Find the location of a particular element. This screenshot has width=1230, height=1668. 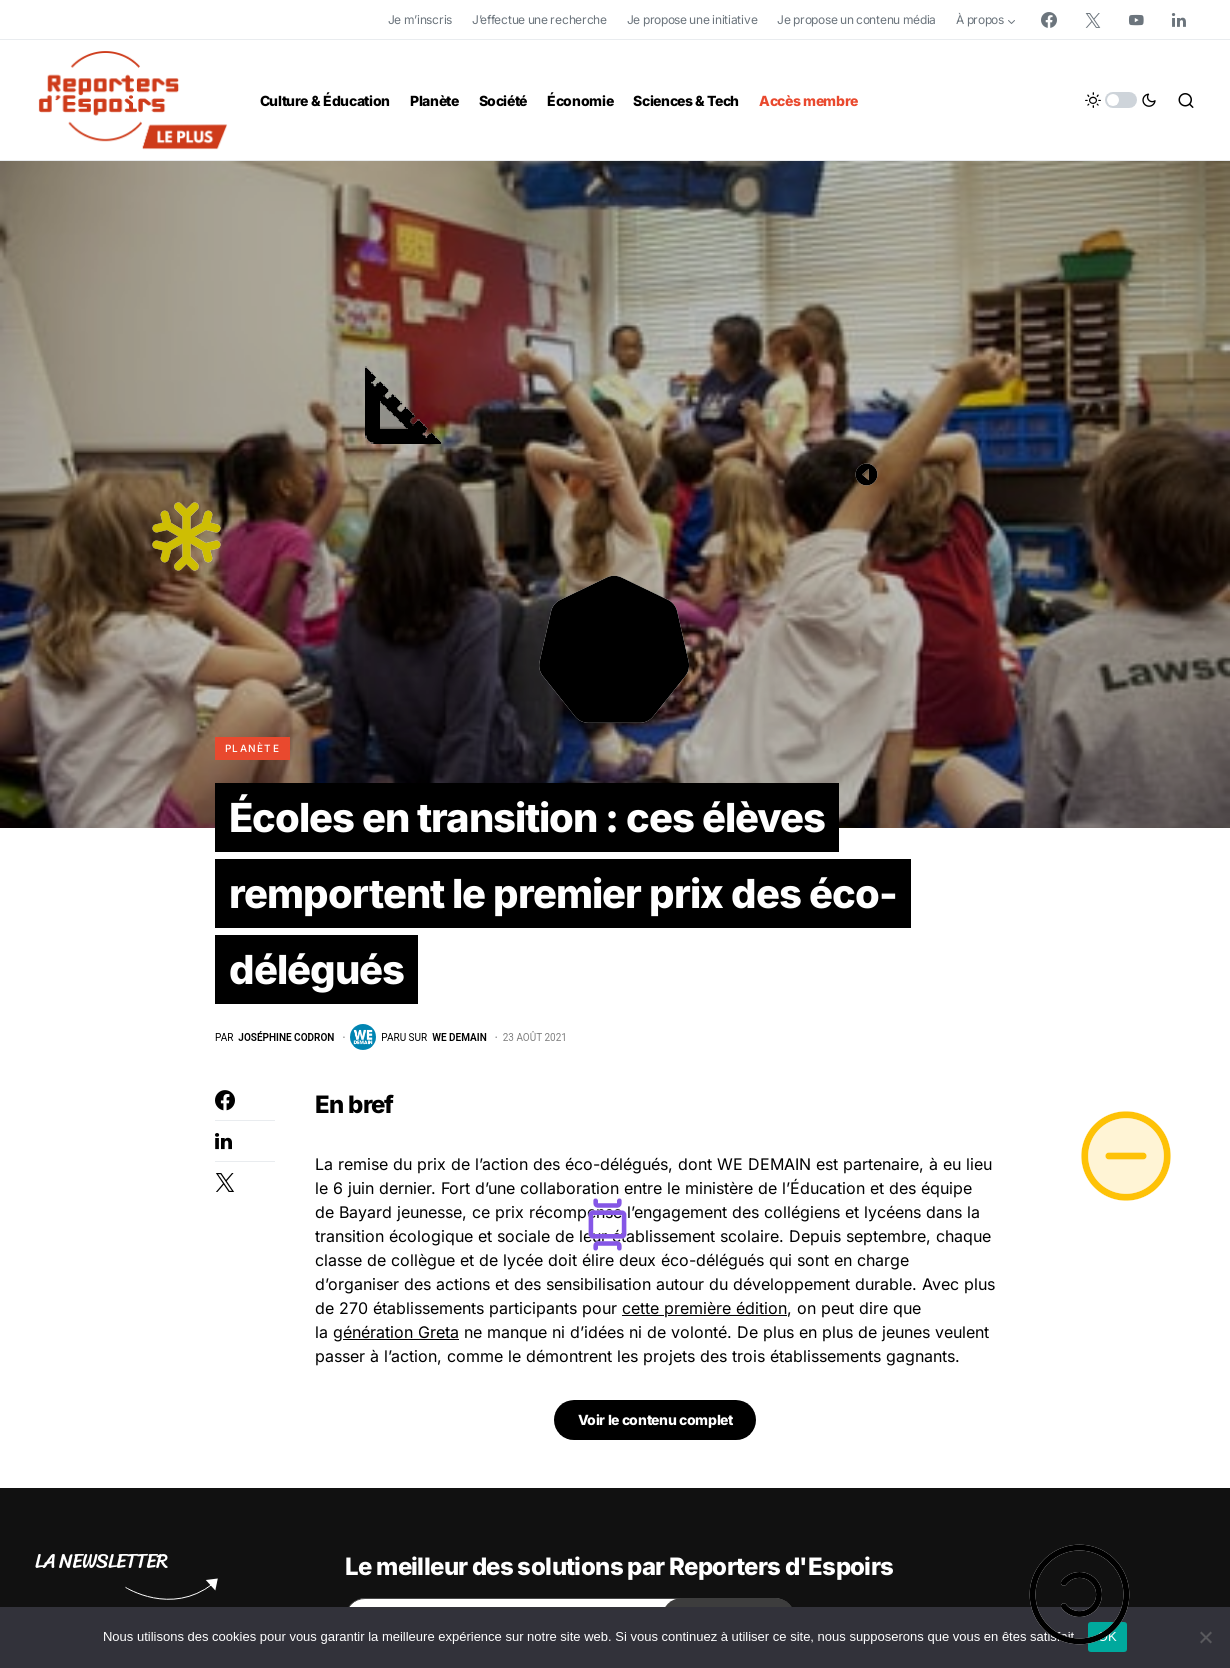

scroll through a vertical carousel is located at coordinates (607, 1224).